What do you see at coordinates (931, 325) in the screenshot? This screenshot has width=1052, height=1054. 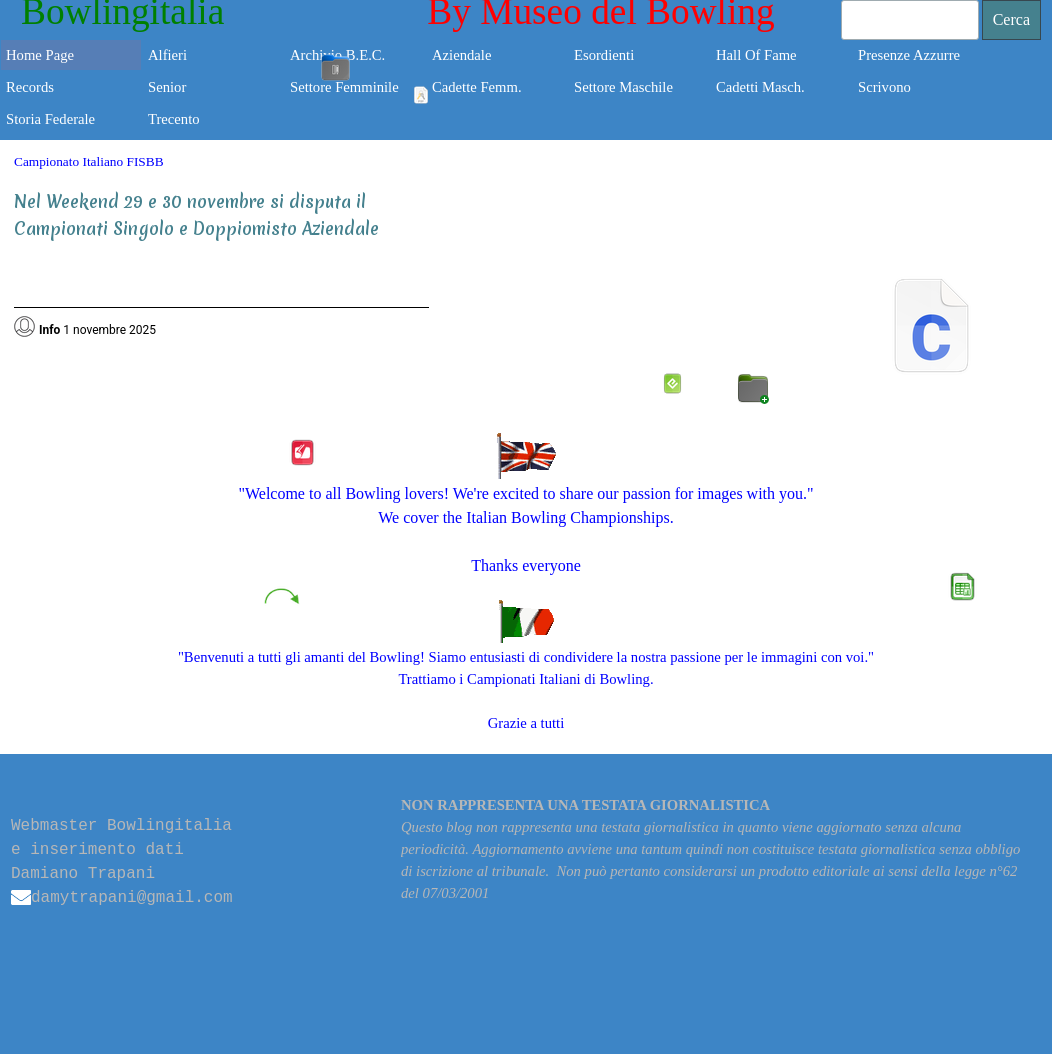 I see `a C programming language source file` at bounding box center [931, 325].